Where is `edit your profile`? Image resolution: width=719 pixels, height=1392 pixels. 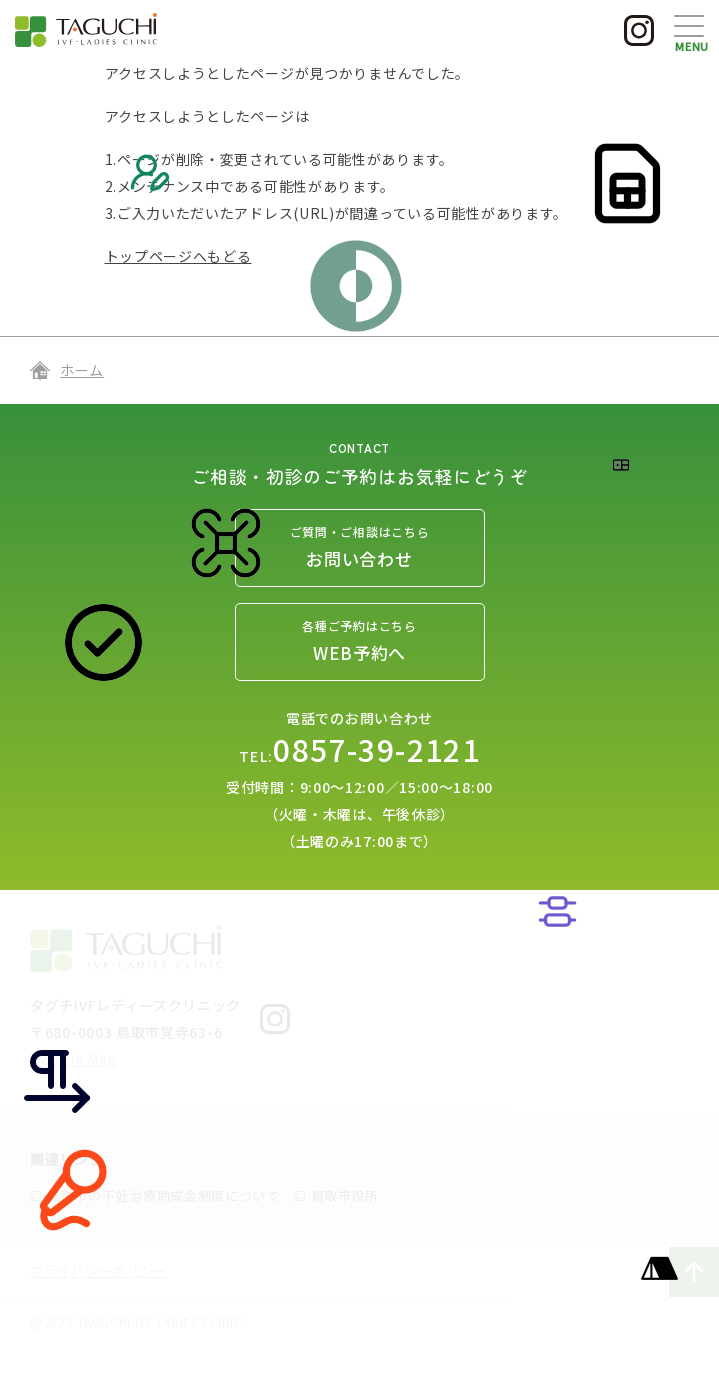 edit your profile is located at coordinates (150, 172).